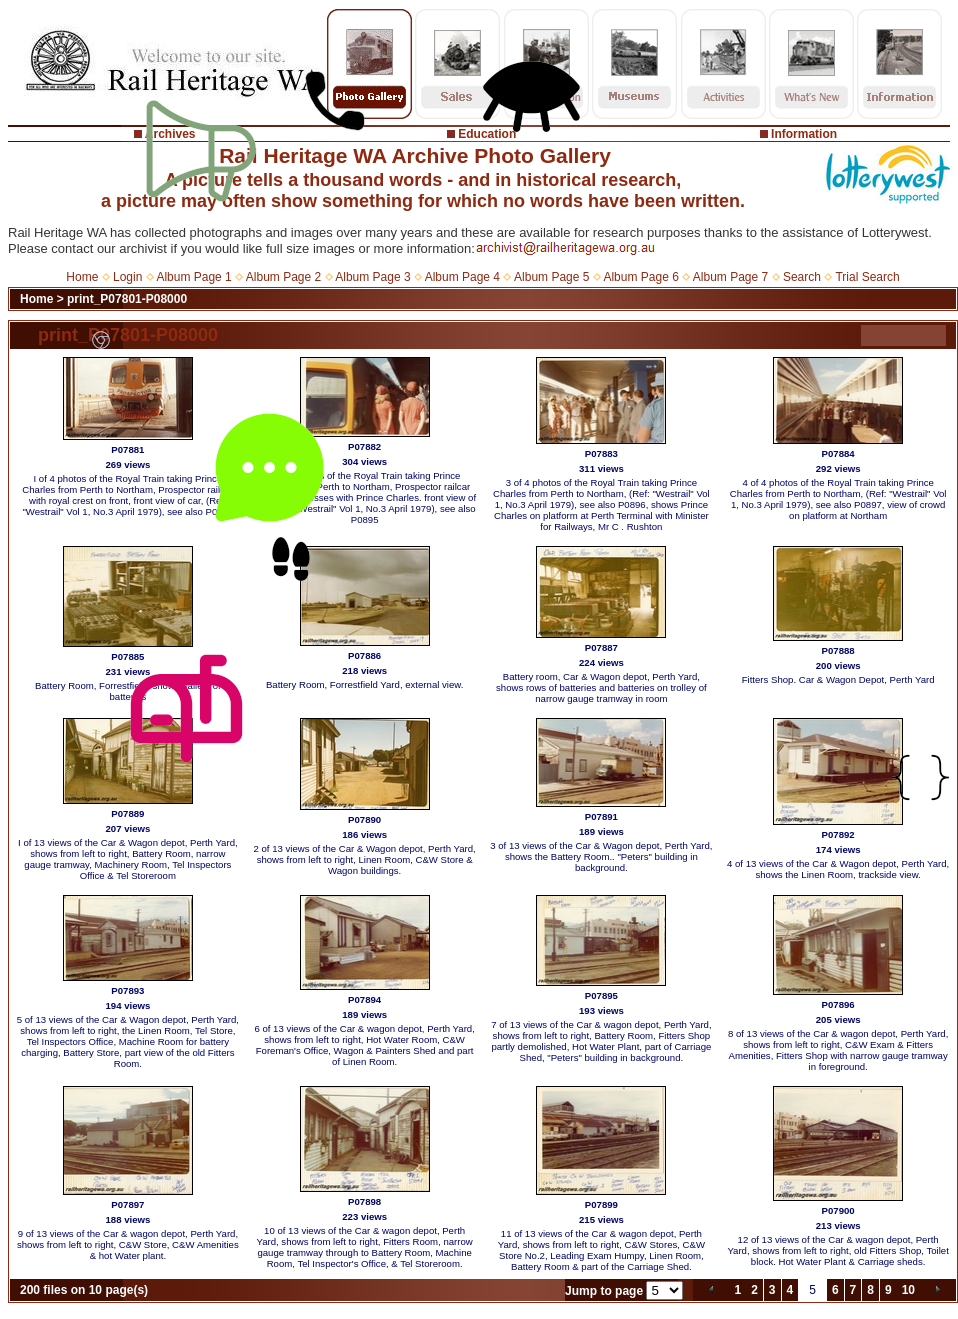 Image resolution: width=958 pixels, height=1319 pixels. What do you see at coordinates (291, 559) in the screenshot?
I see `view step tracking or walking activity` at bounding box center [291, 559].